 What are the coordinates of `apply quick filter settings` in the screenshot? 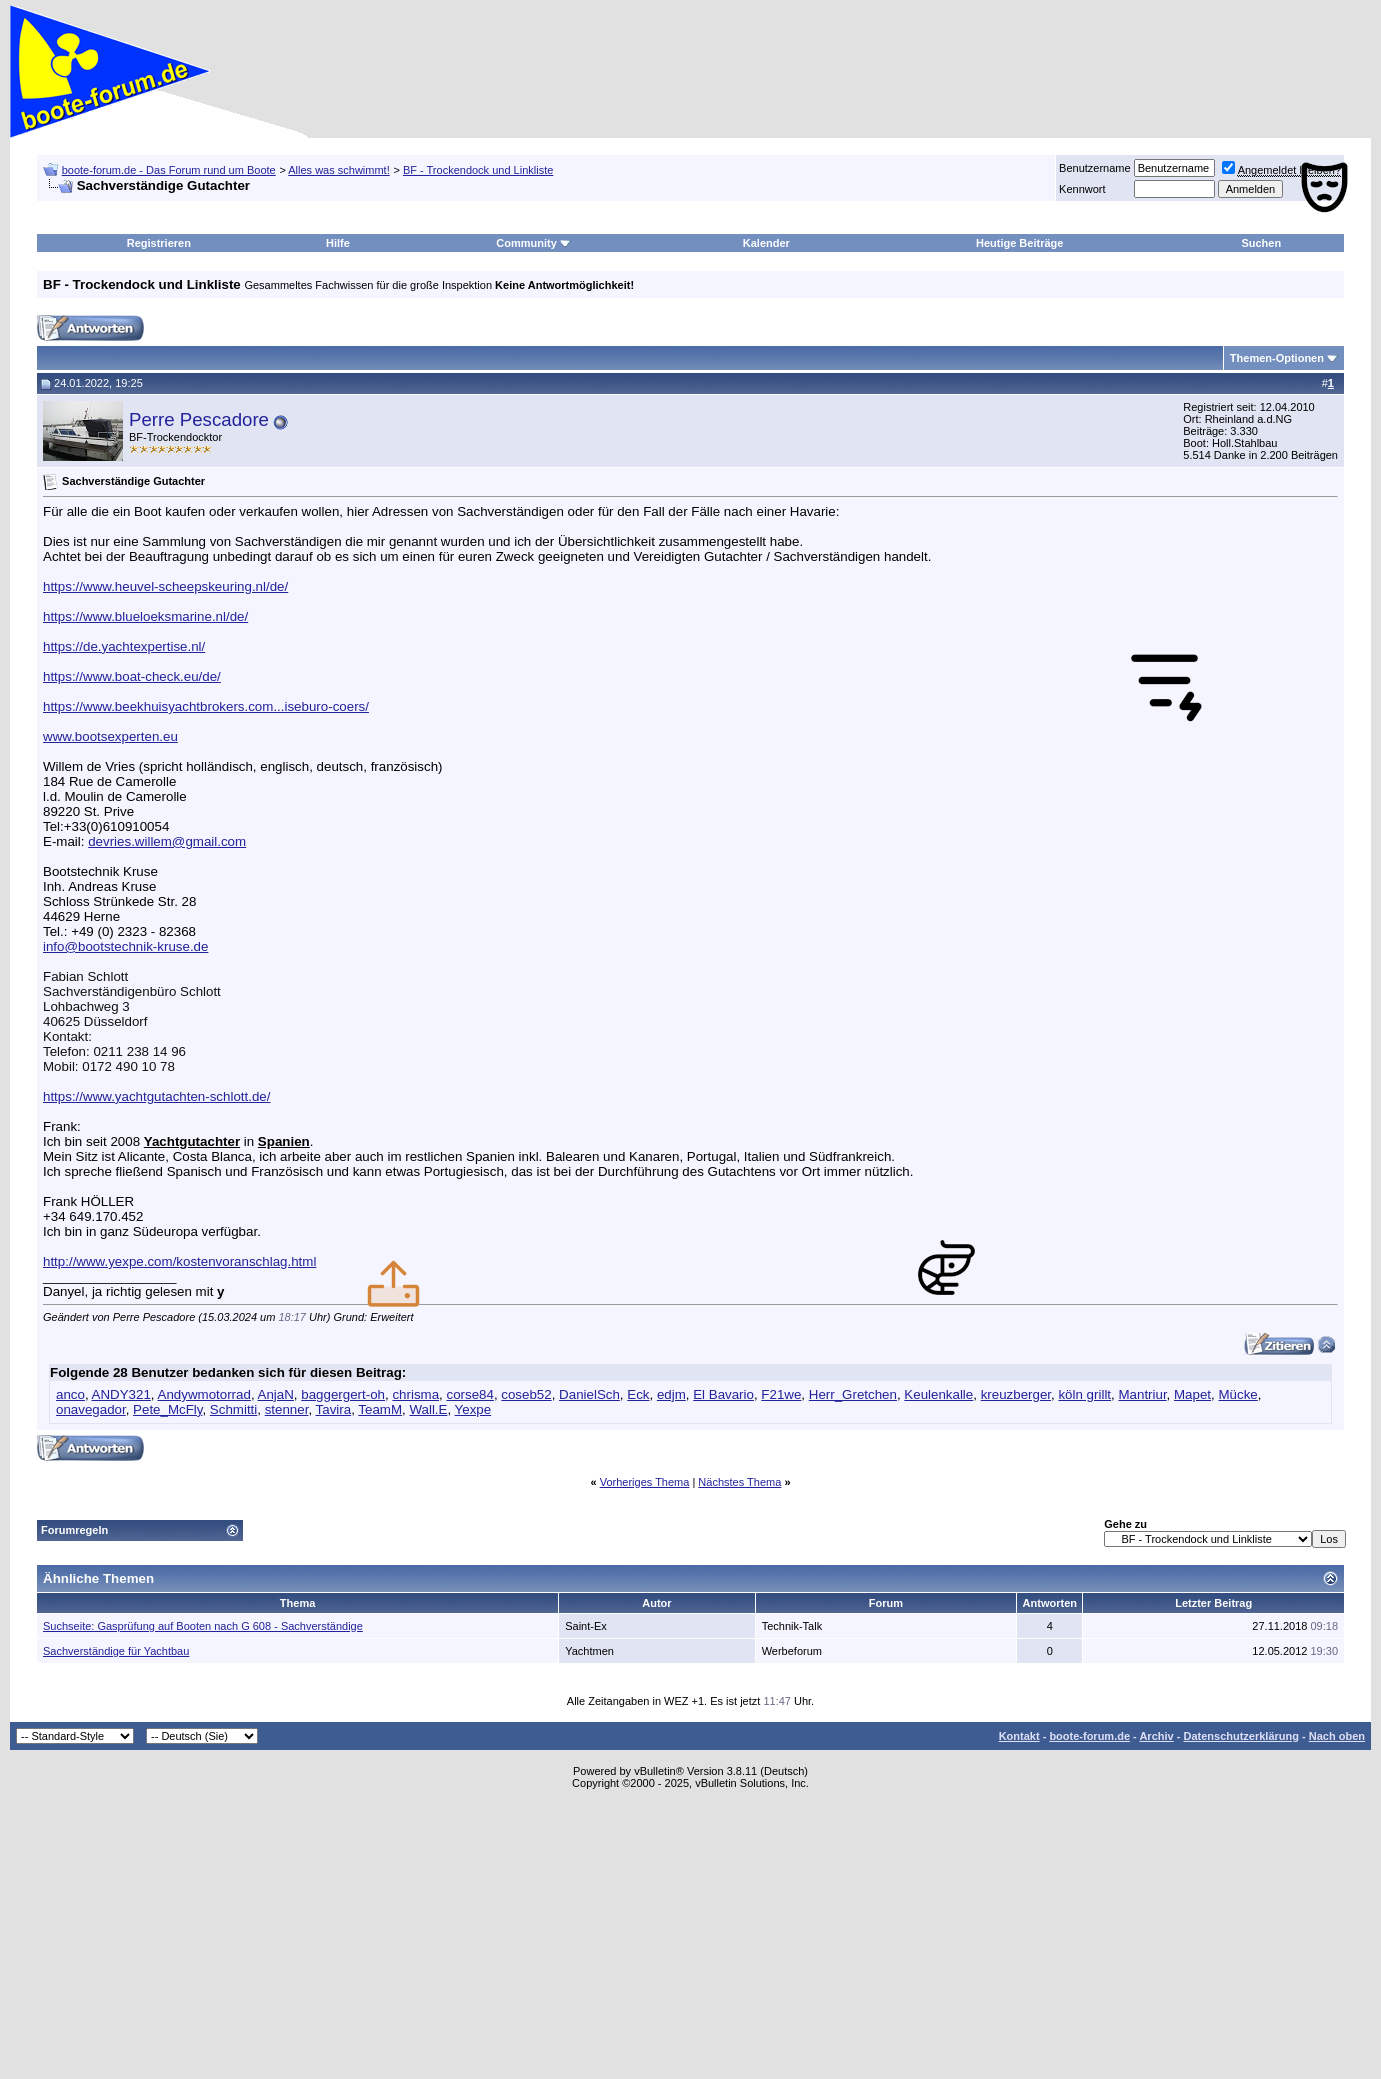 It's located at (1164, 680).